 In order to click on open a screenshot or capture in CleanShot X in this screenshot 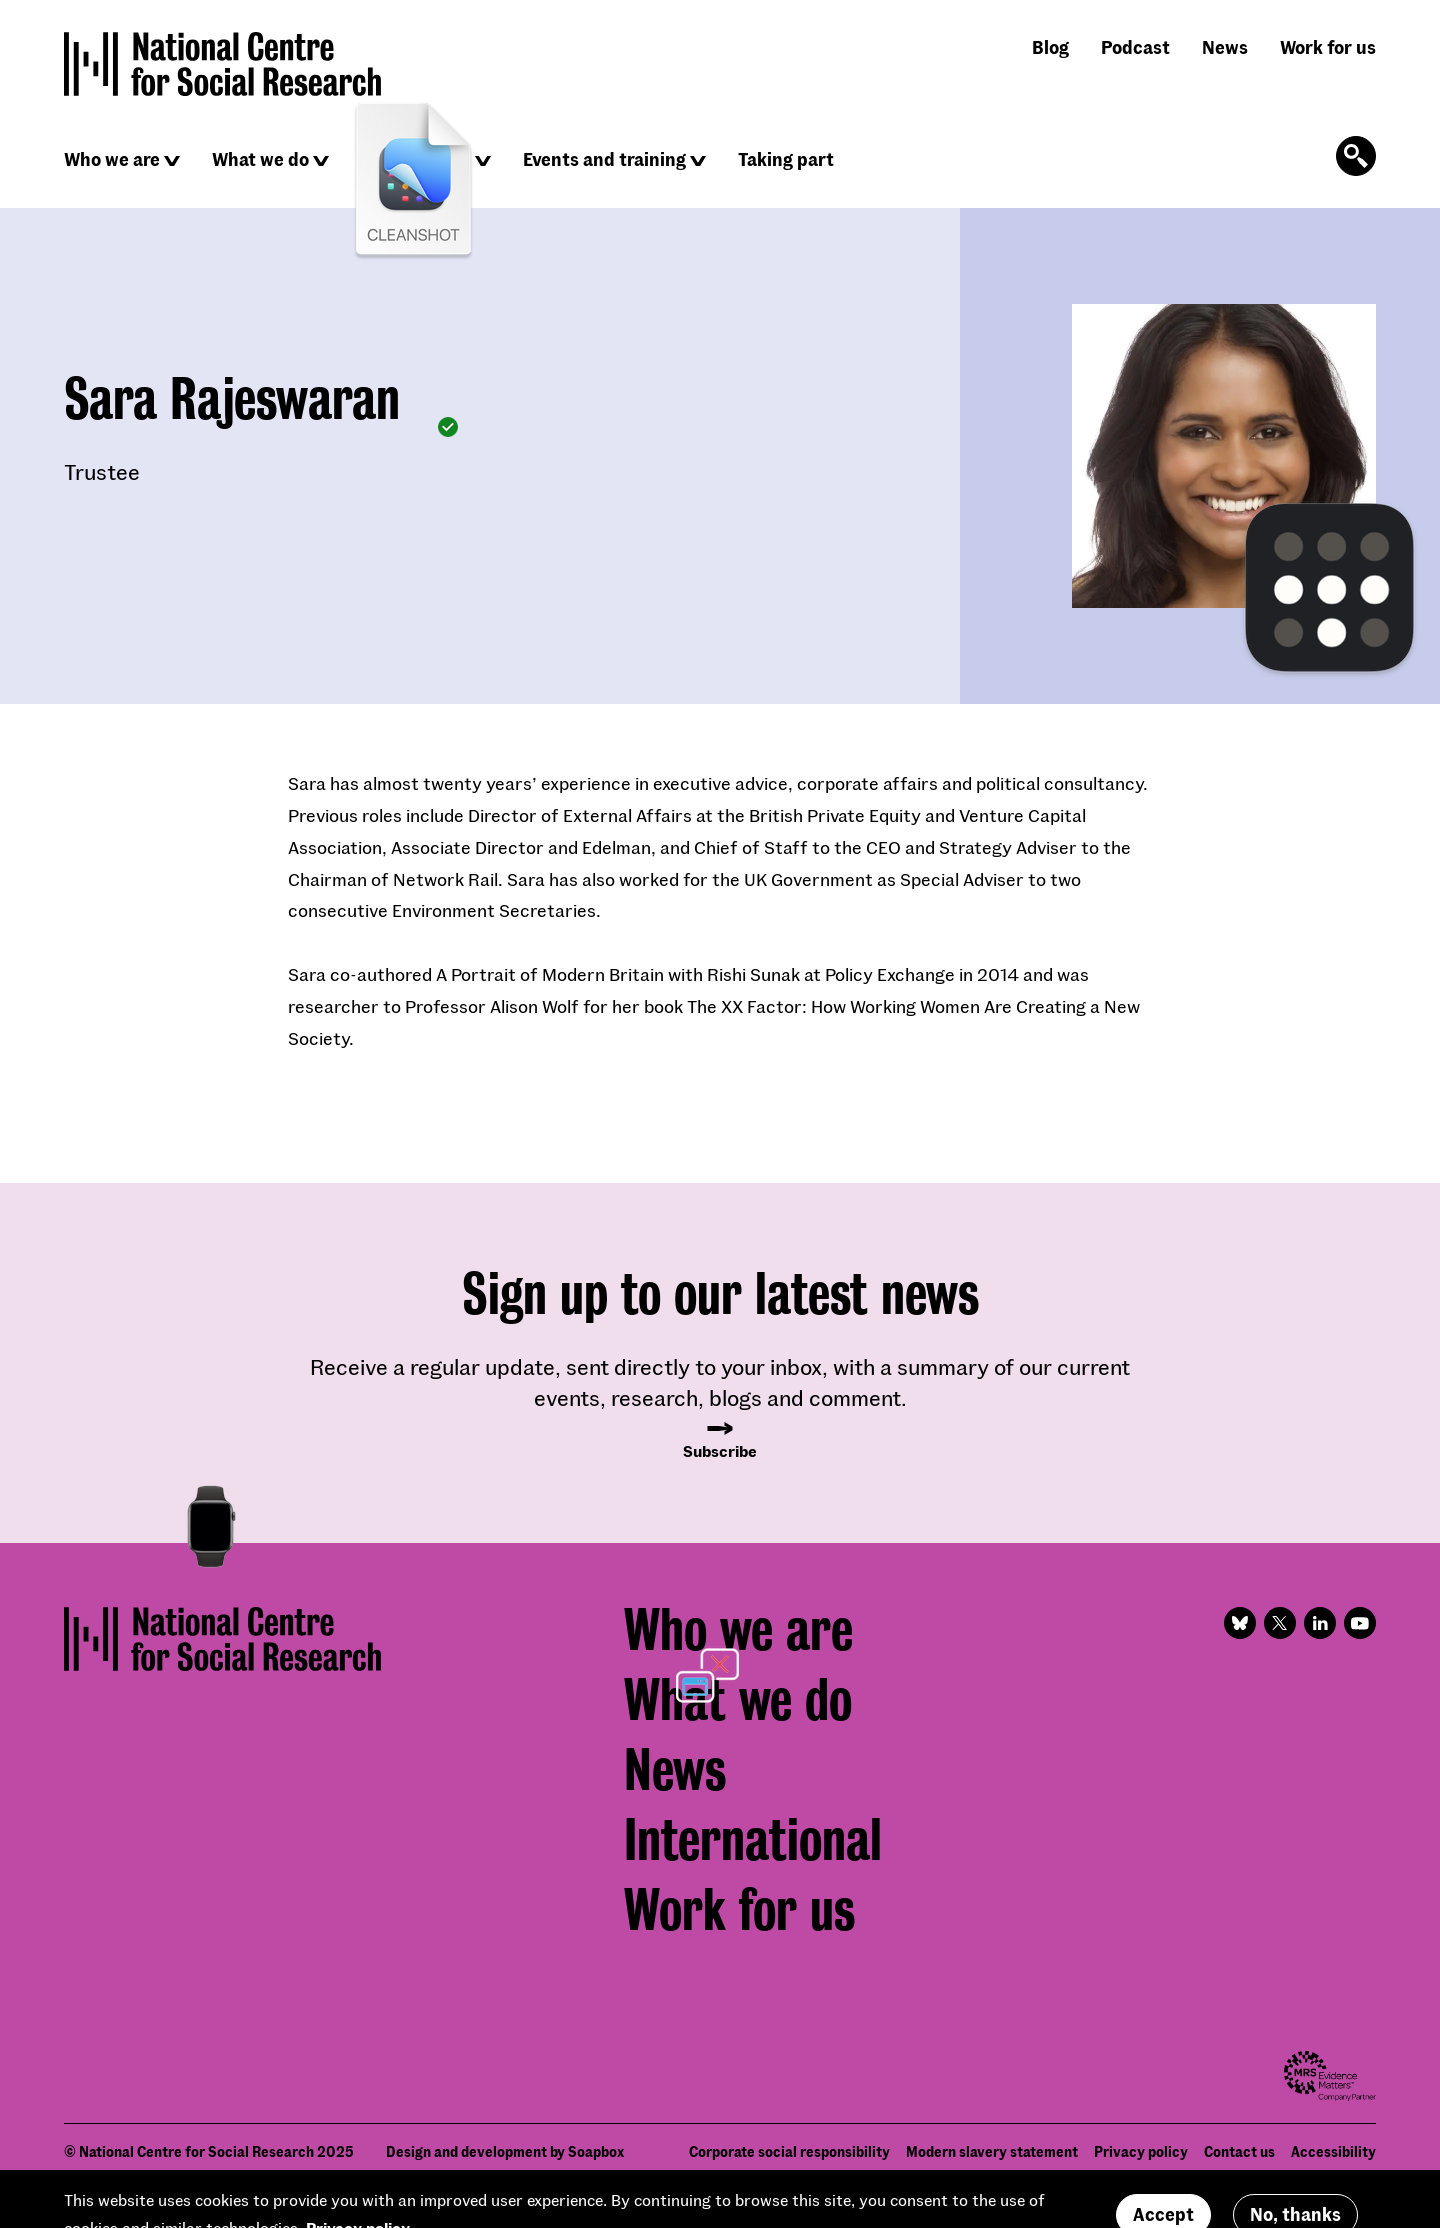, I will do `click(413, 178)`.